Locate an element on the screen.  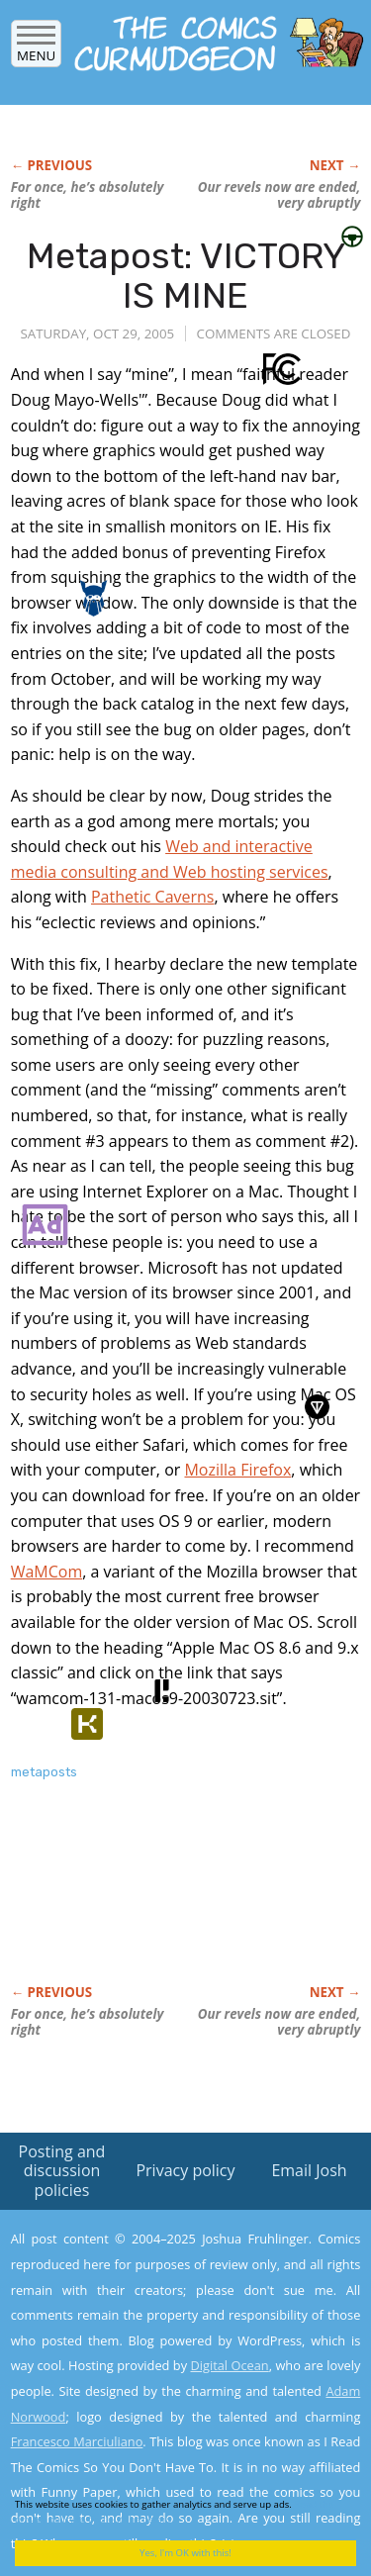
visit the odin project website is located at coordinates (93, 598).